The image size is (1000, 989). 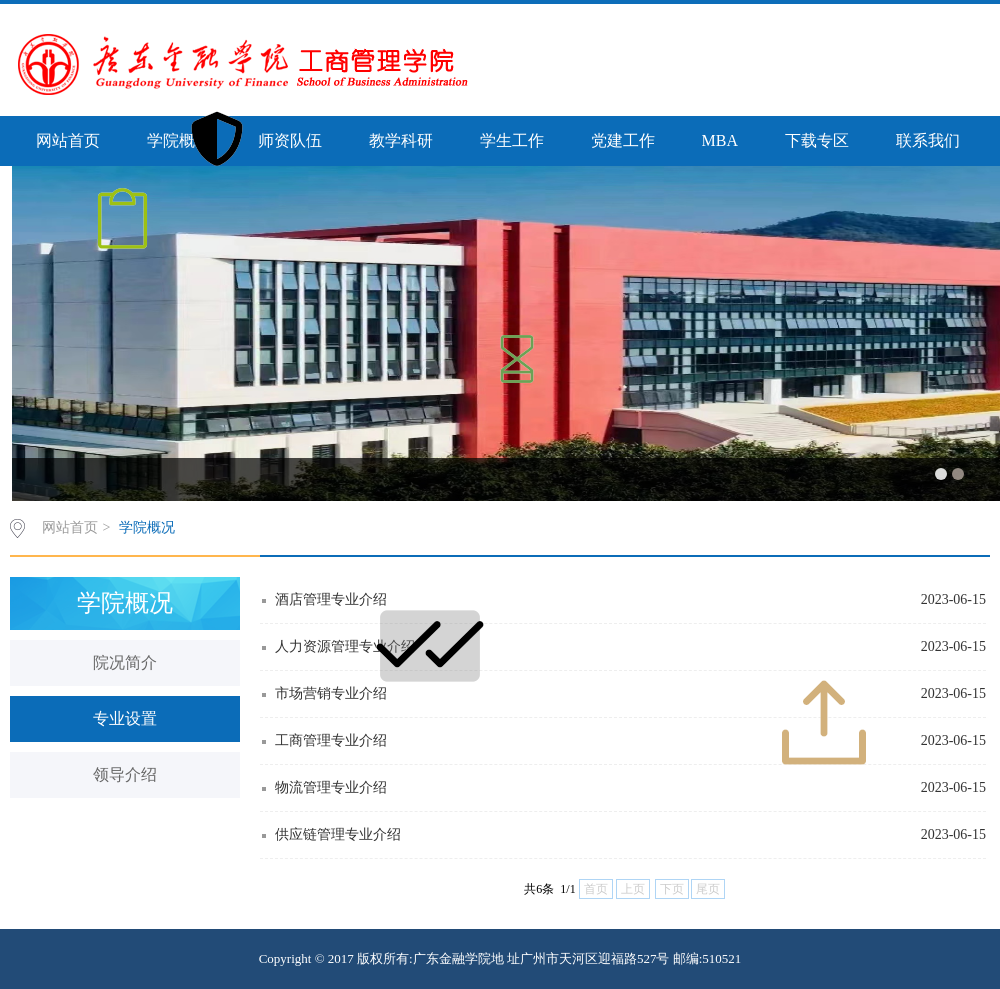 I want to click on indicates message has been read or delivered, so click(x=430, y=646).